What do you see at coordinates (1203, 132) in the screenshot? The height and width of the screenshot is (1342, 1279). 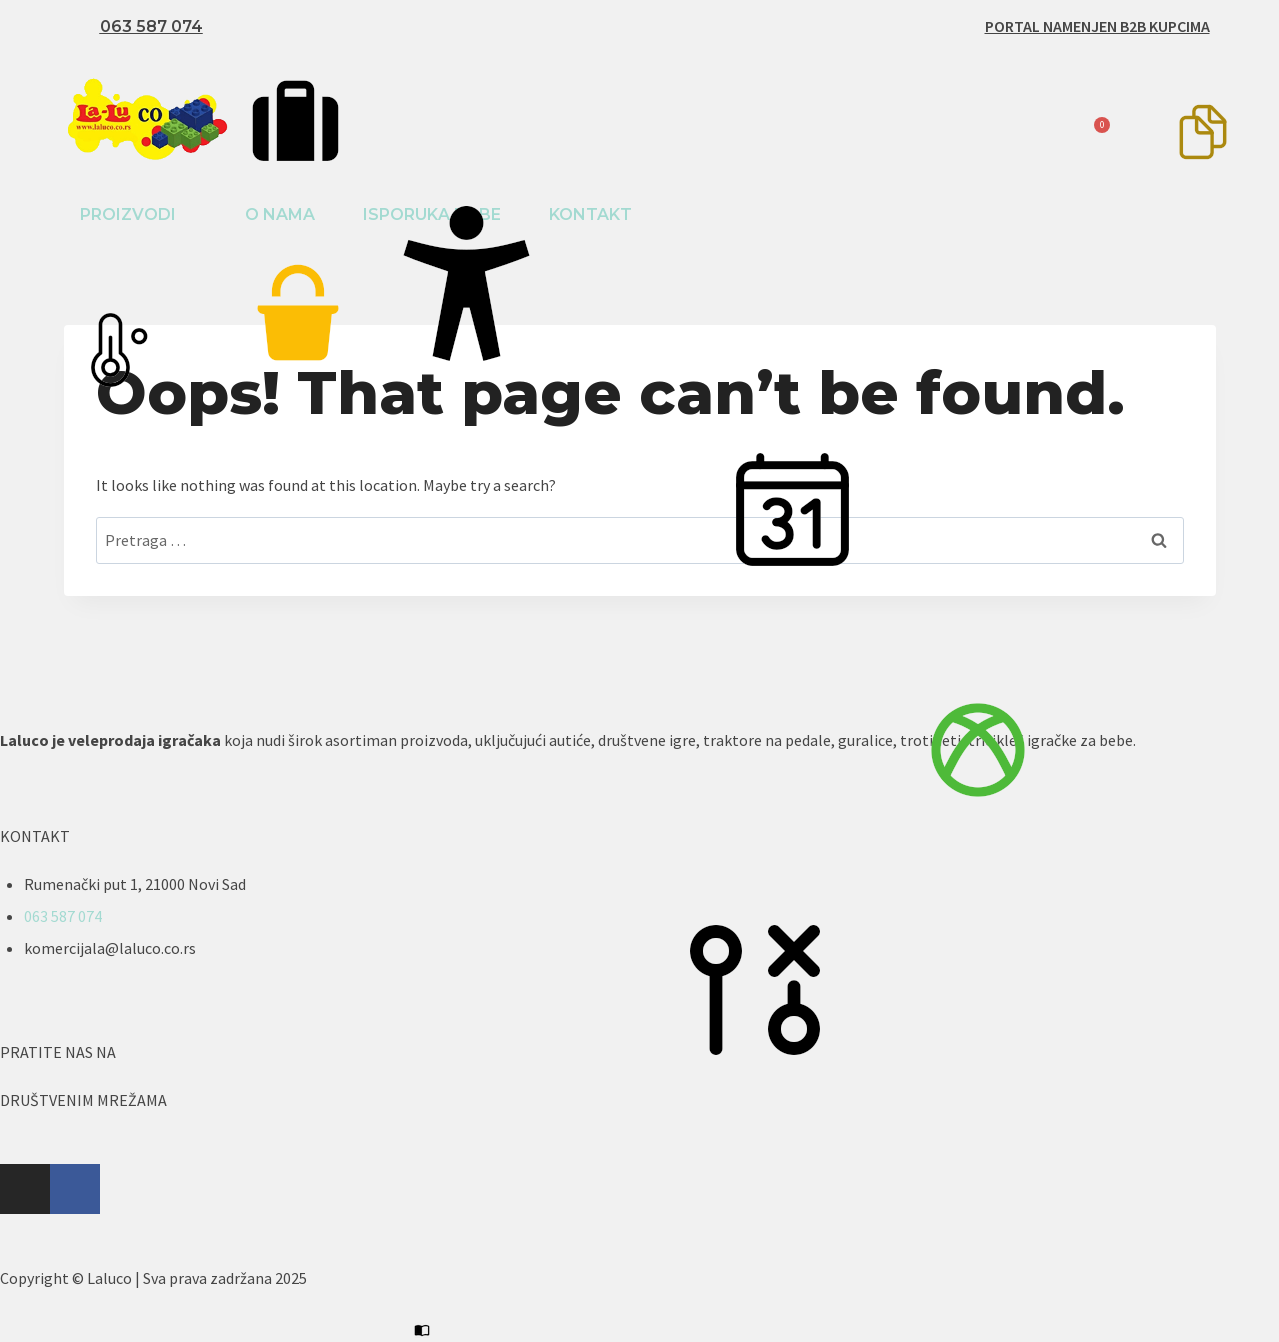 I see `view all documents` at bounding box center [1203, 132].